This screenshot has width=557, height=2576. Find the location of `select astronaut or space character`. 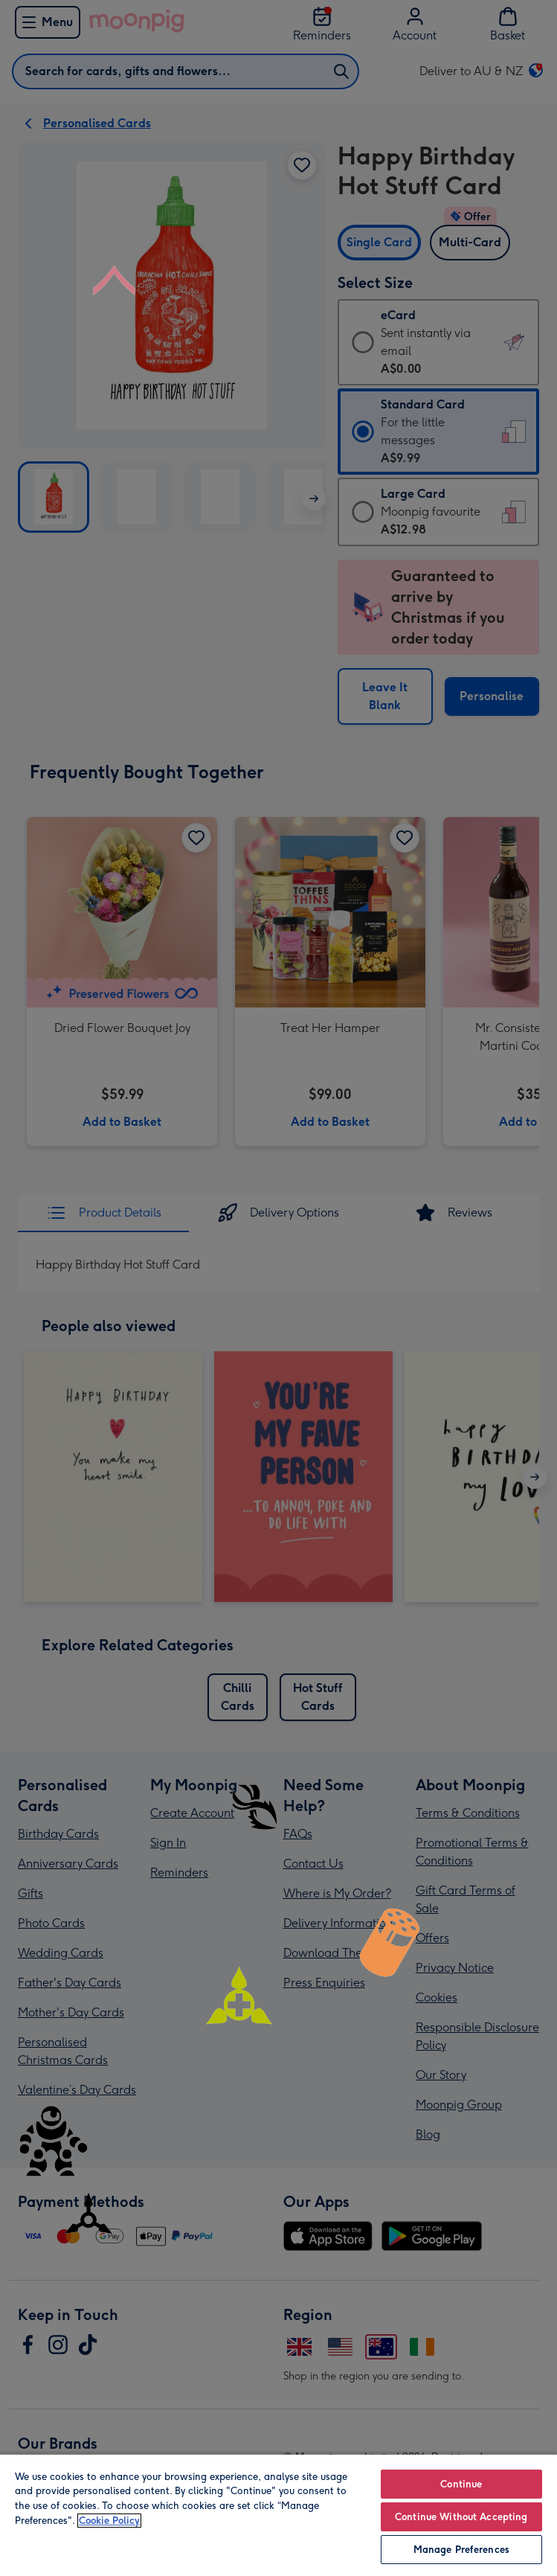

select astronaut or space character is located at coordinates (52, 2141).